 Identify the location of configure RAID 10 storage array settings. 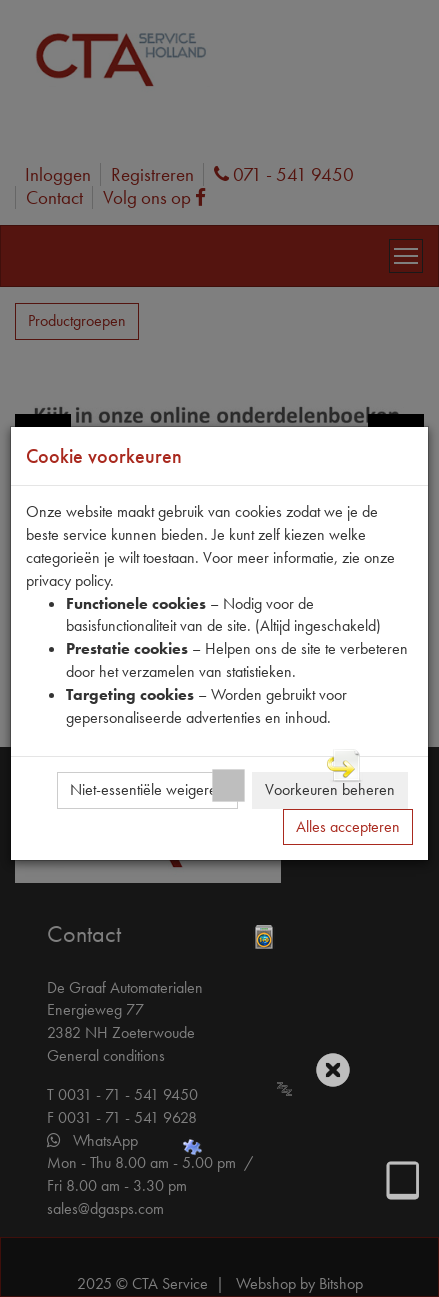
(264, 937).